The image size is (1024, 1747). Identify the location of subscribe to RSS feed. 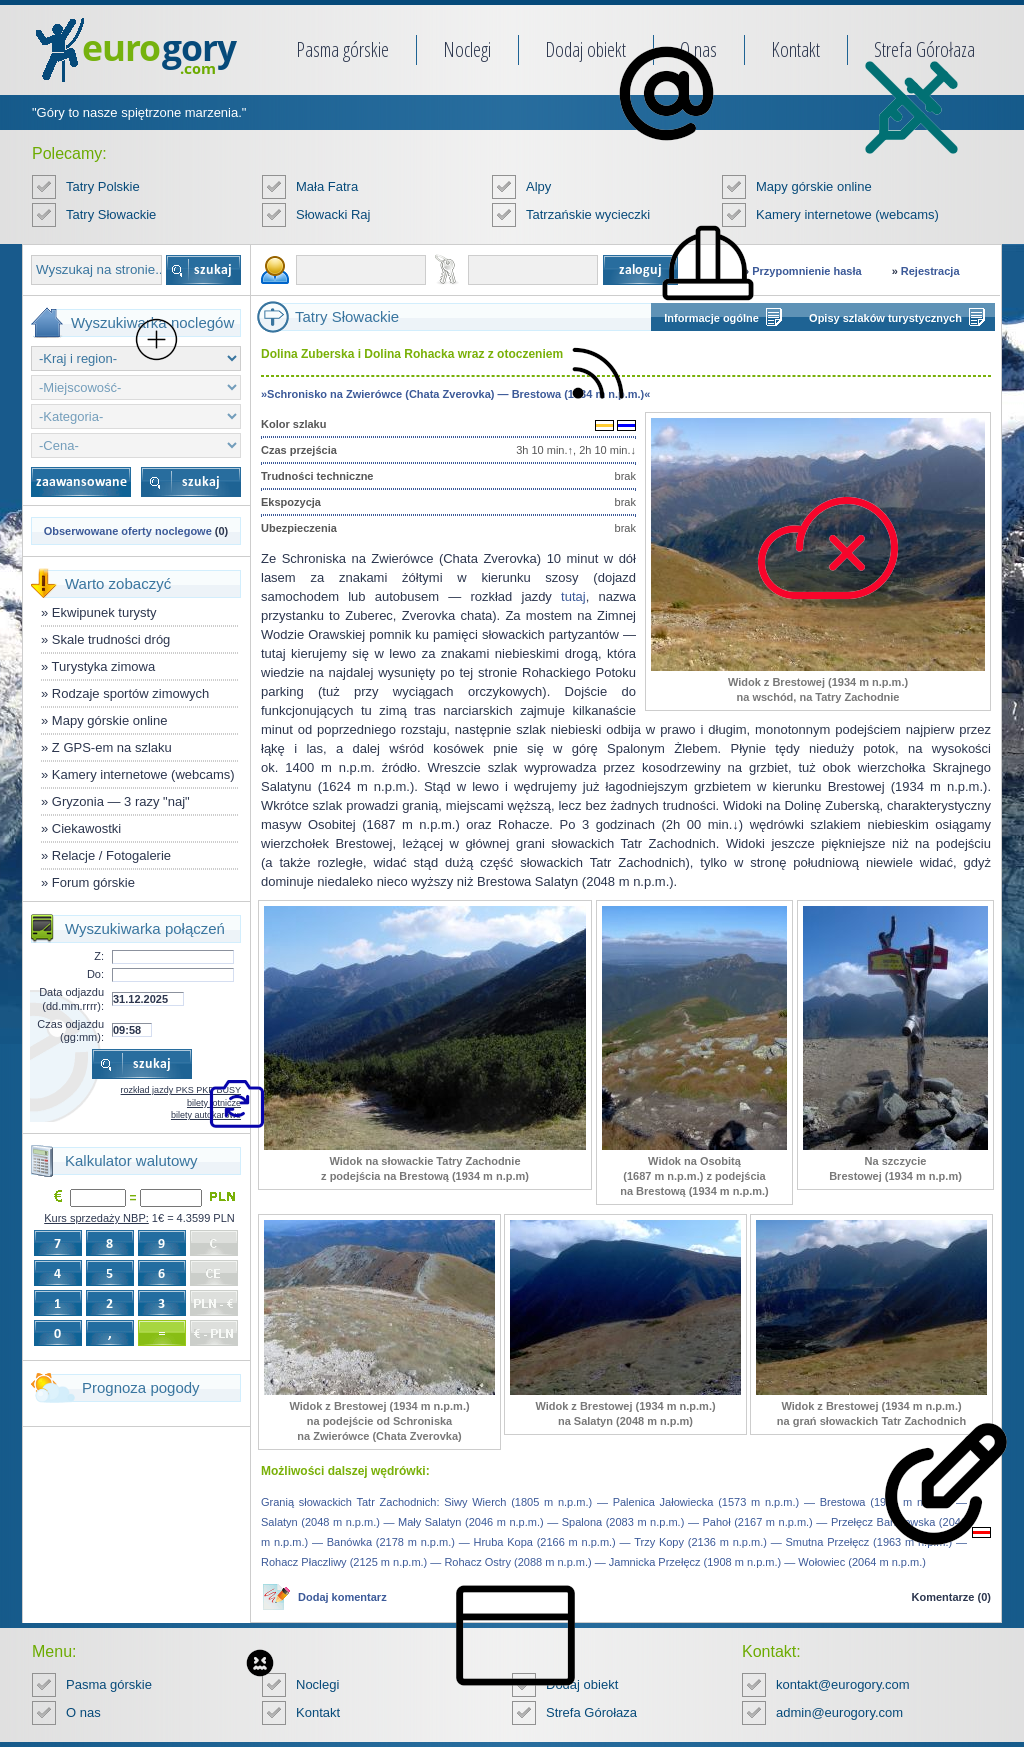
(596, 374).